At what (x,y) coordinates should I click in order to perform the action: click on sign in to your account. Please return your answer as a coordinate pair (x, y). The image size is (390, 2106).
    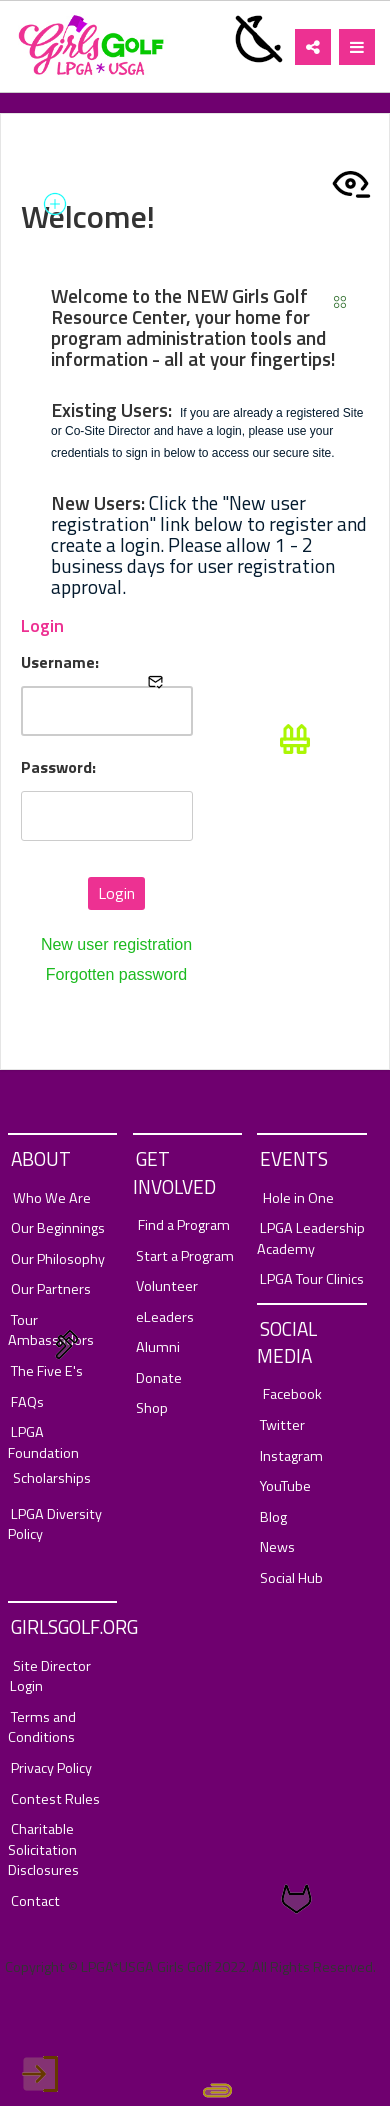
    Looking at the image, I should click on (43, 2074).